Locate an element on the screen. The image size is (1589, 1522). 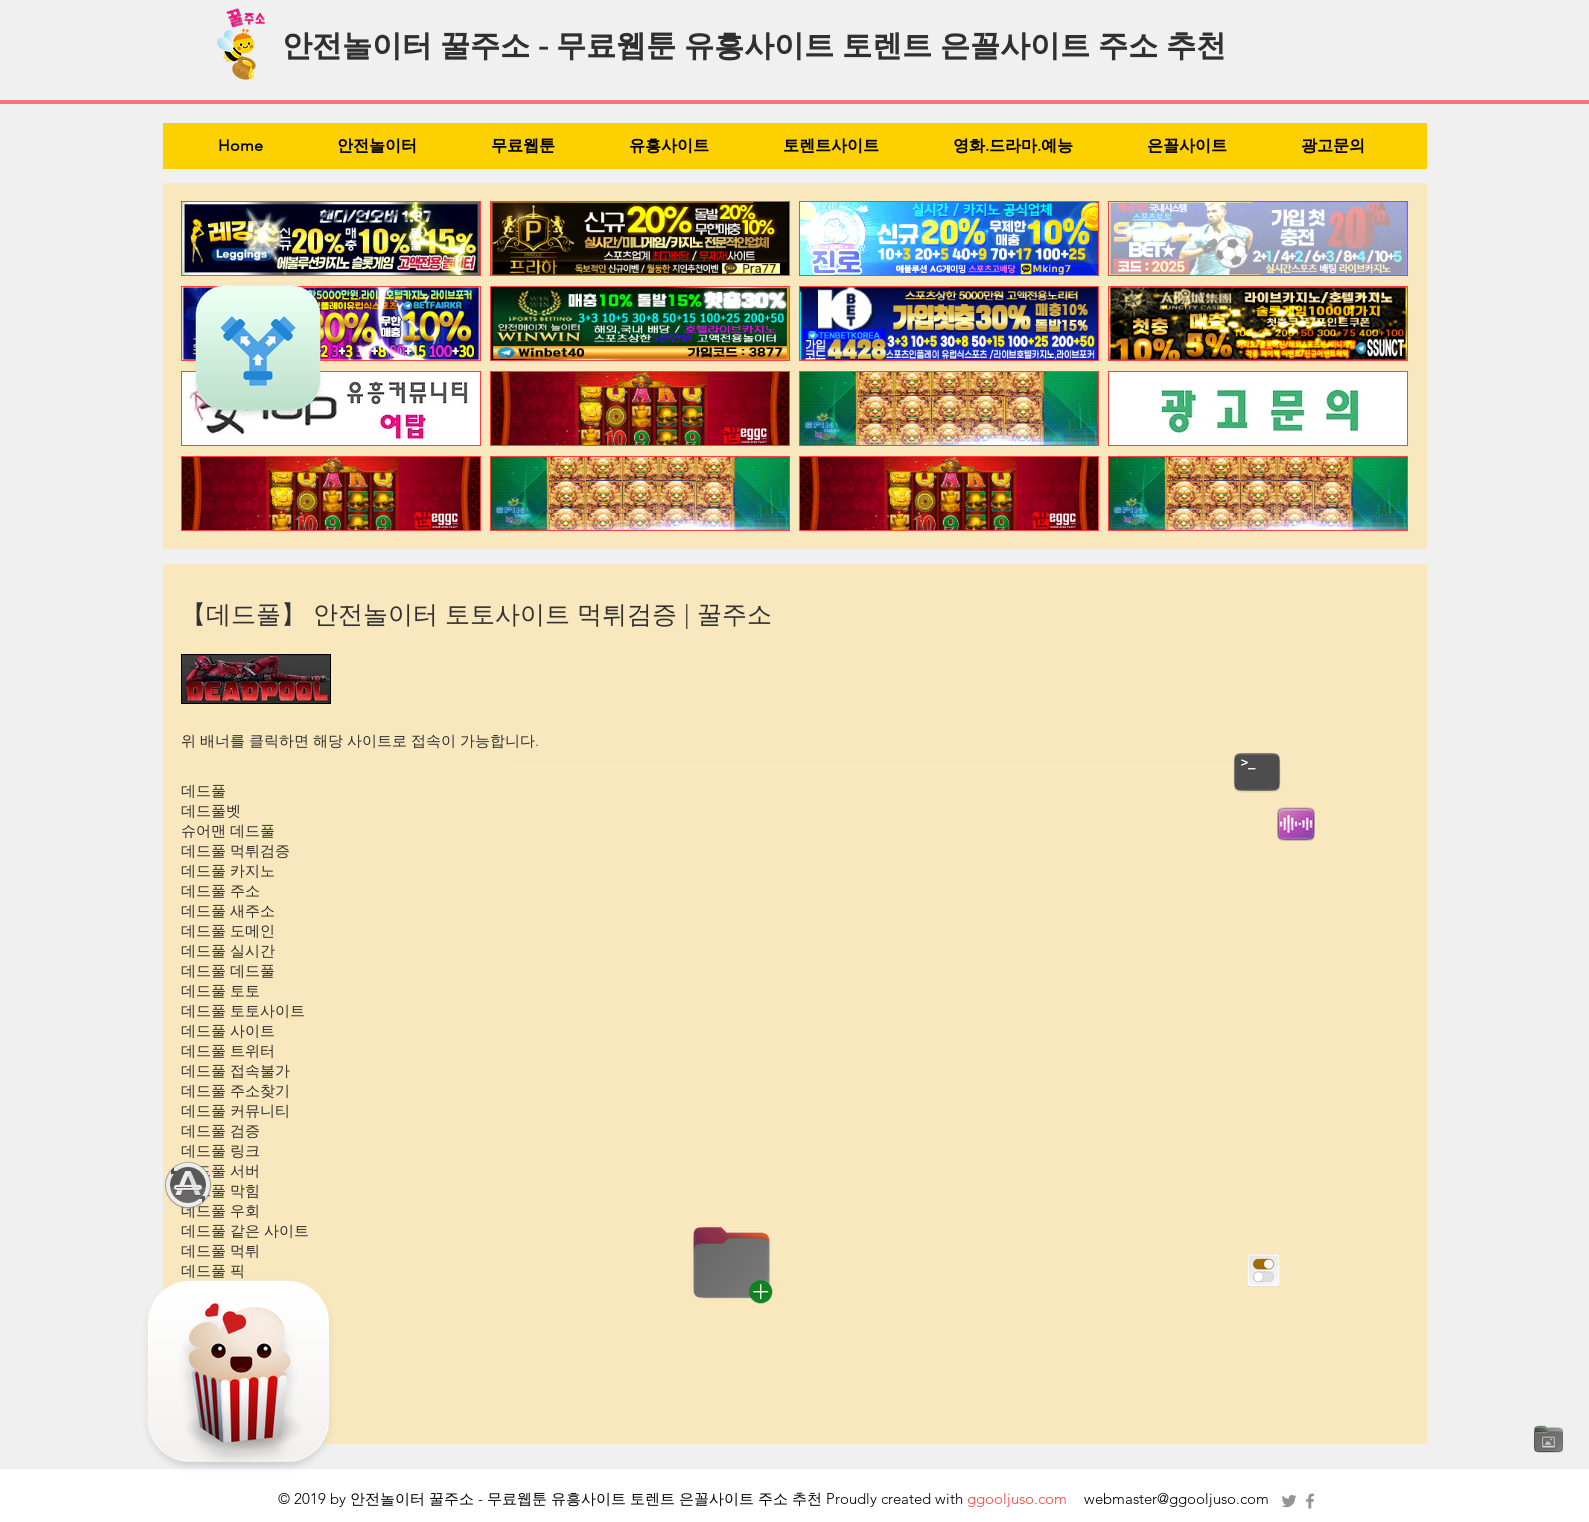
create a new folder is located at coordinates (731, 1262).